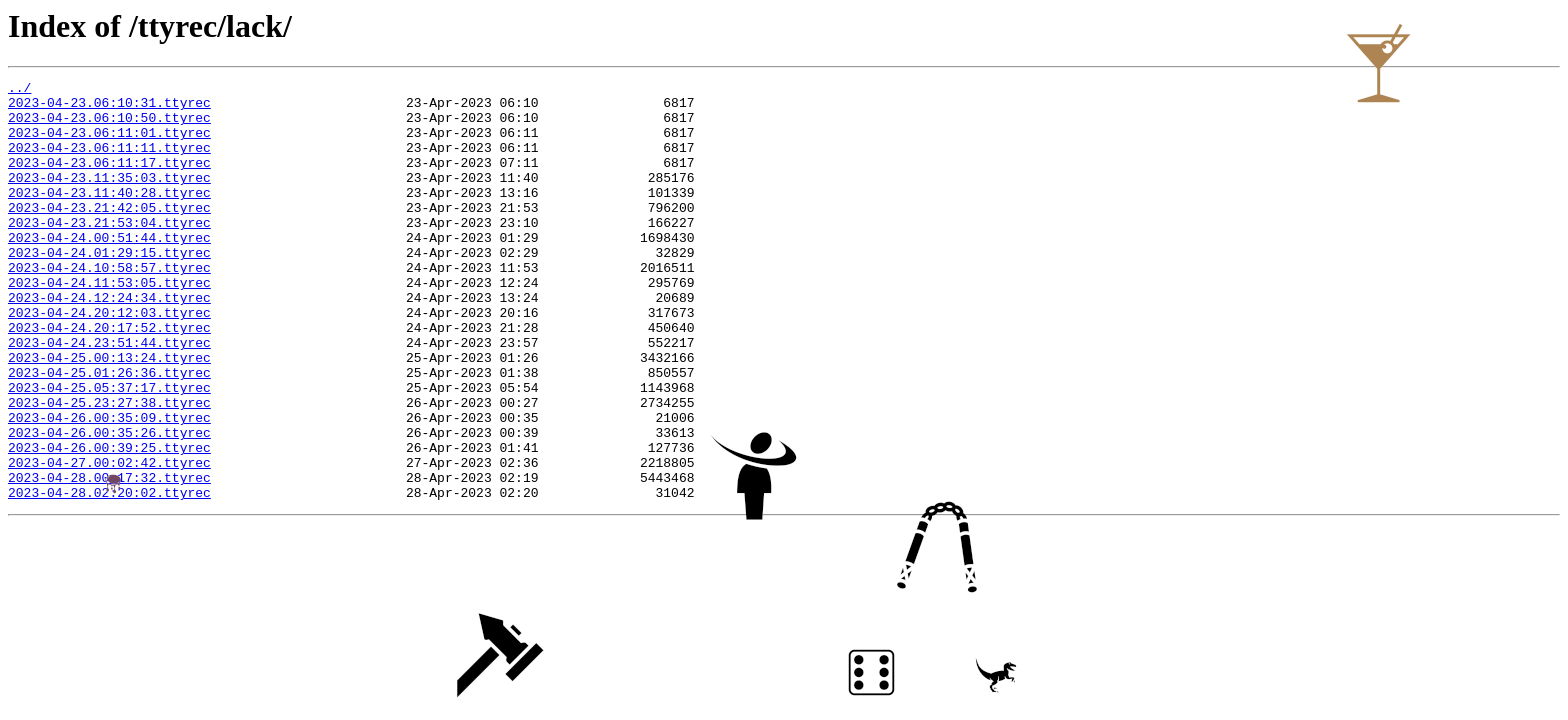 The width and height of the screenshot is (1568, 720). I want to click on access bar or cocktail menu, so click(1379, 63).